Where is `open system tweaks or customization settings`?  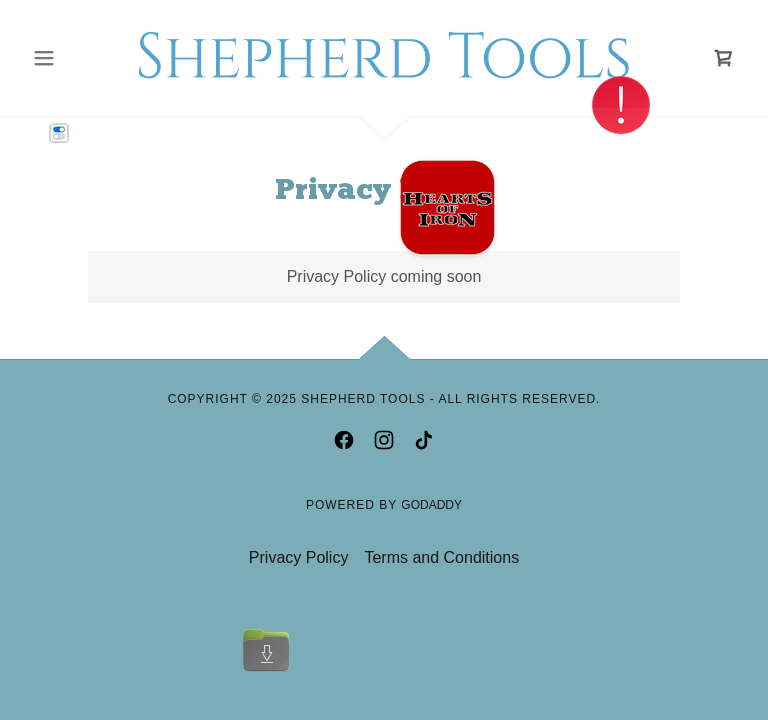
open system tweaks or customization settings is located at coordinates (59, 133).